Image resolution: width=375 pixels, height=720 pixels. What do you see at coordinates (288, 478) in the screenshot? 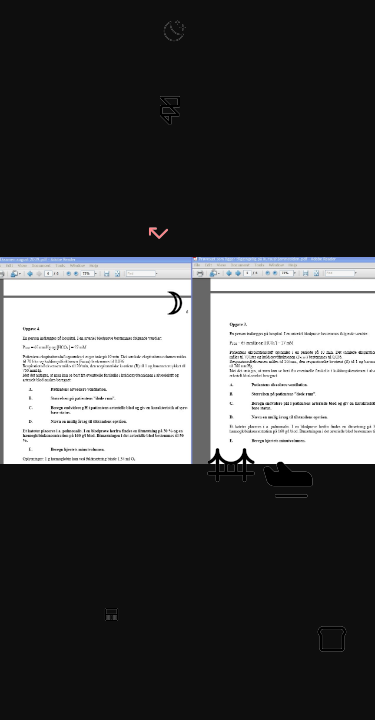
I see `indicates flight mode is active` at bounding box center [288, 478].